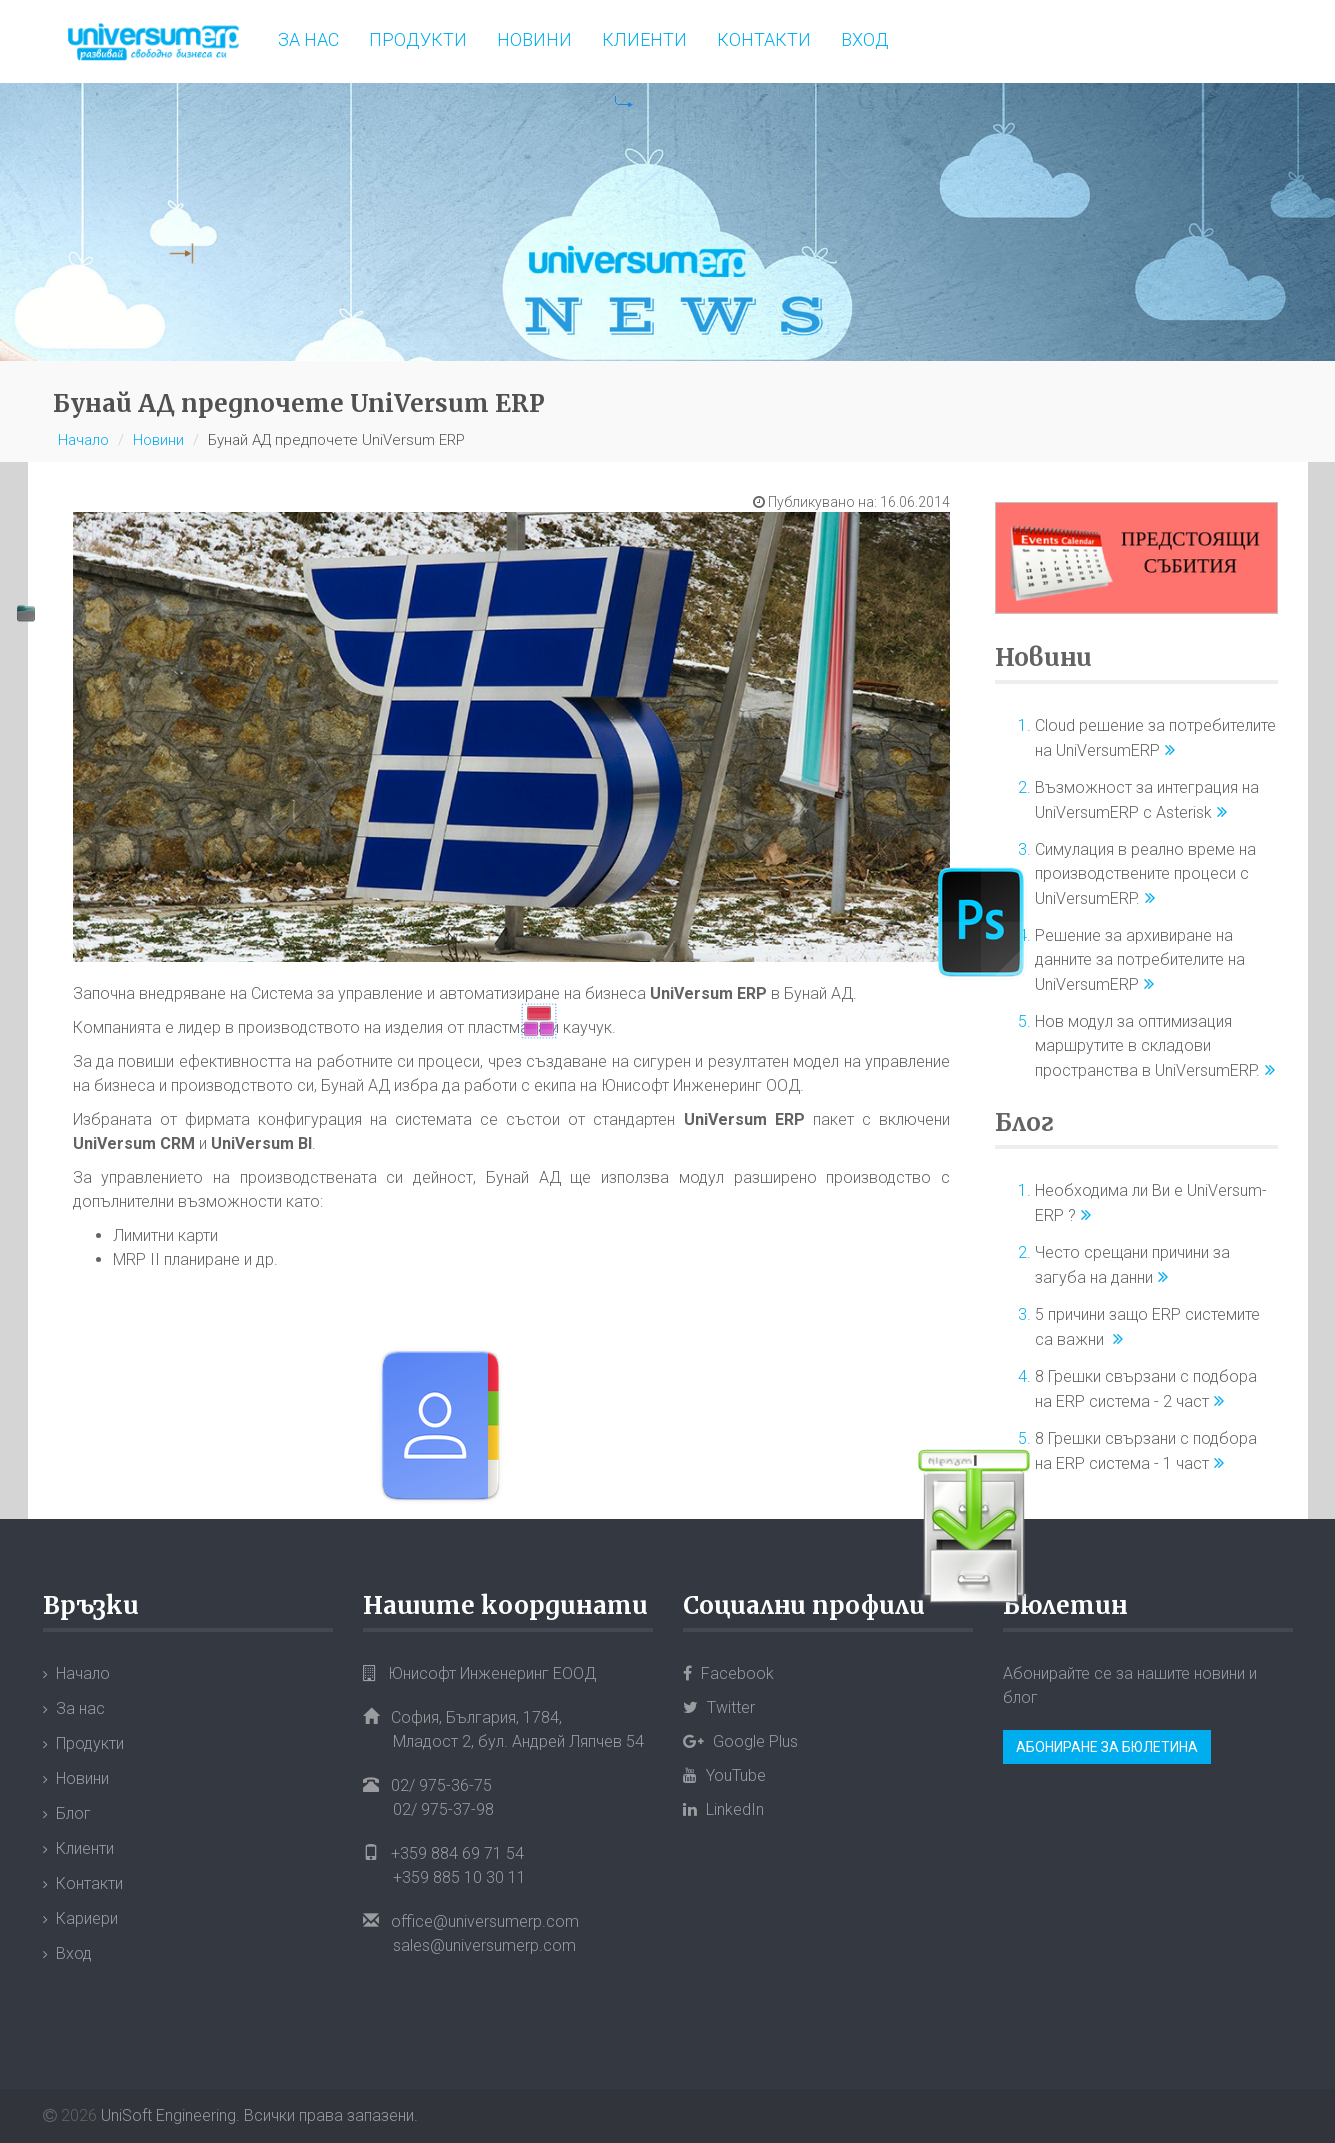 The width and height of the screenshot is (1335, 2143). I want to click on indicates a valid drop target for moving files into this folder, so click(26, 613).